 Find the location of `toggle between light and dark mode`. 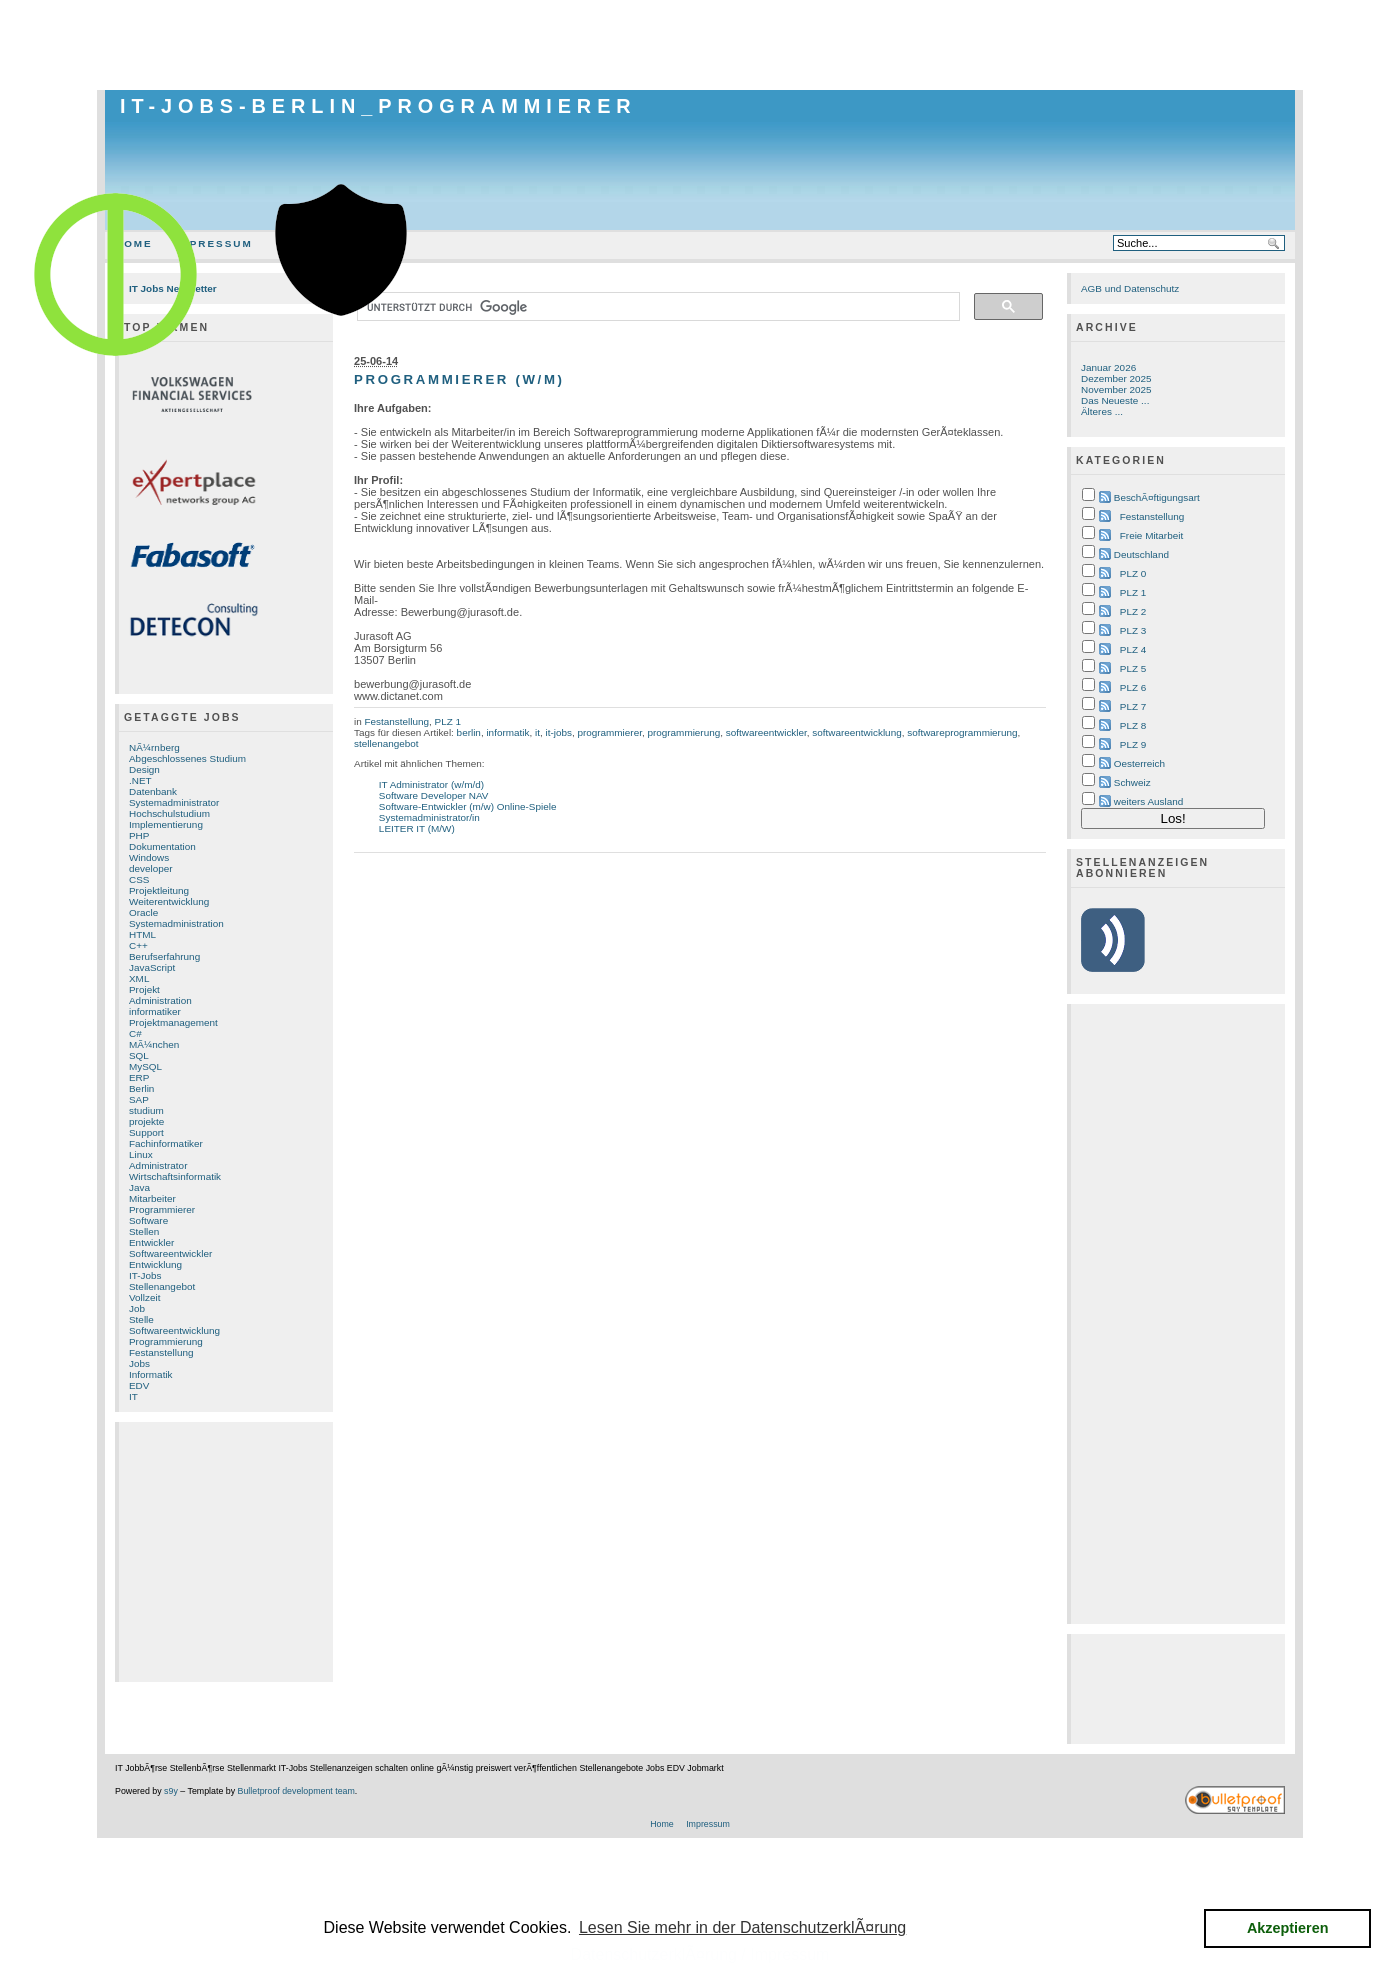

toggle between light and dark mode is located at coordinates (115, 274).